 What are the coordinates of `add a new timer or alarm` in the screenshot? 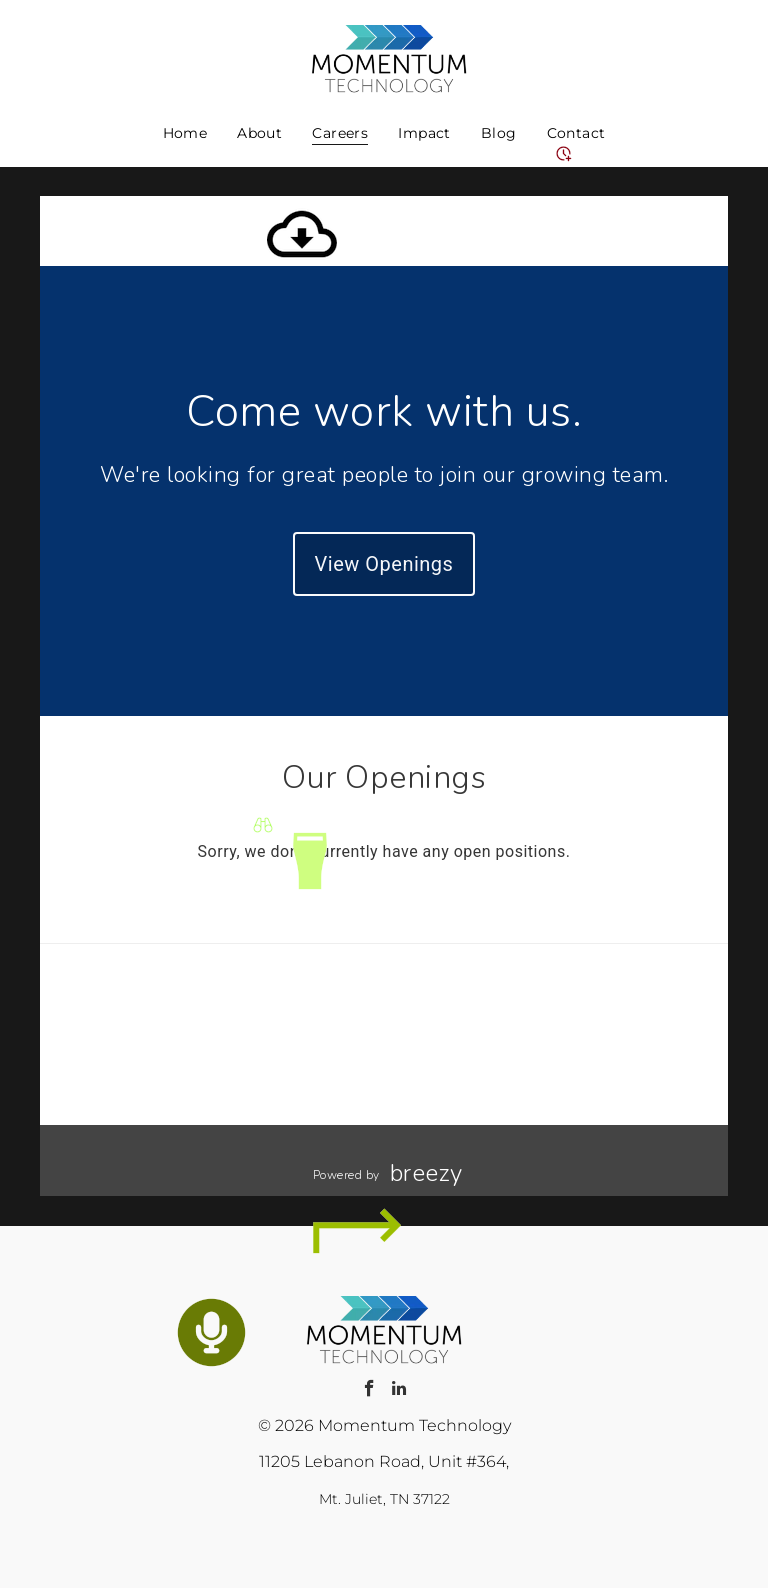 It's located at (563, 153).